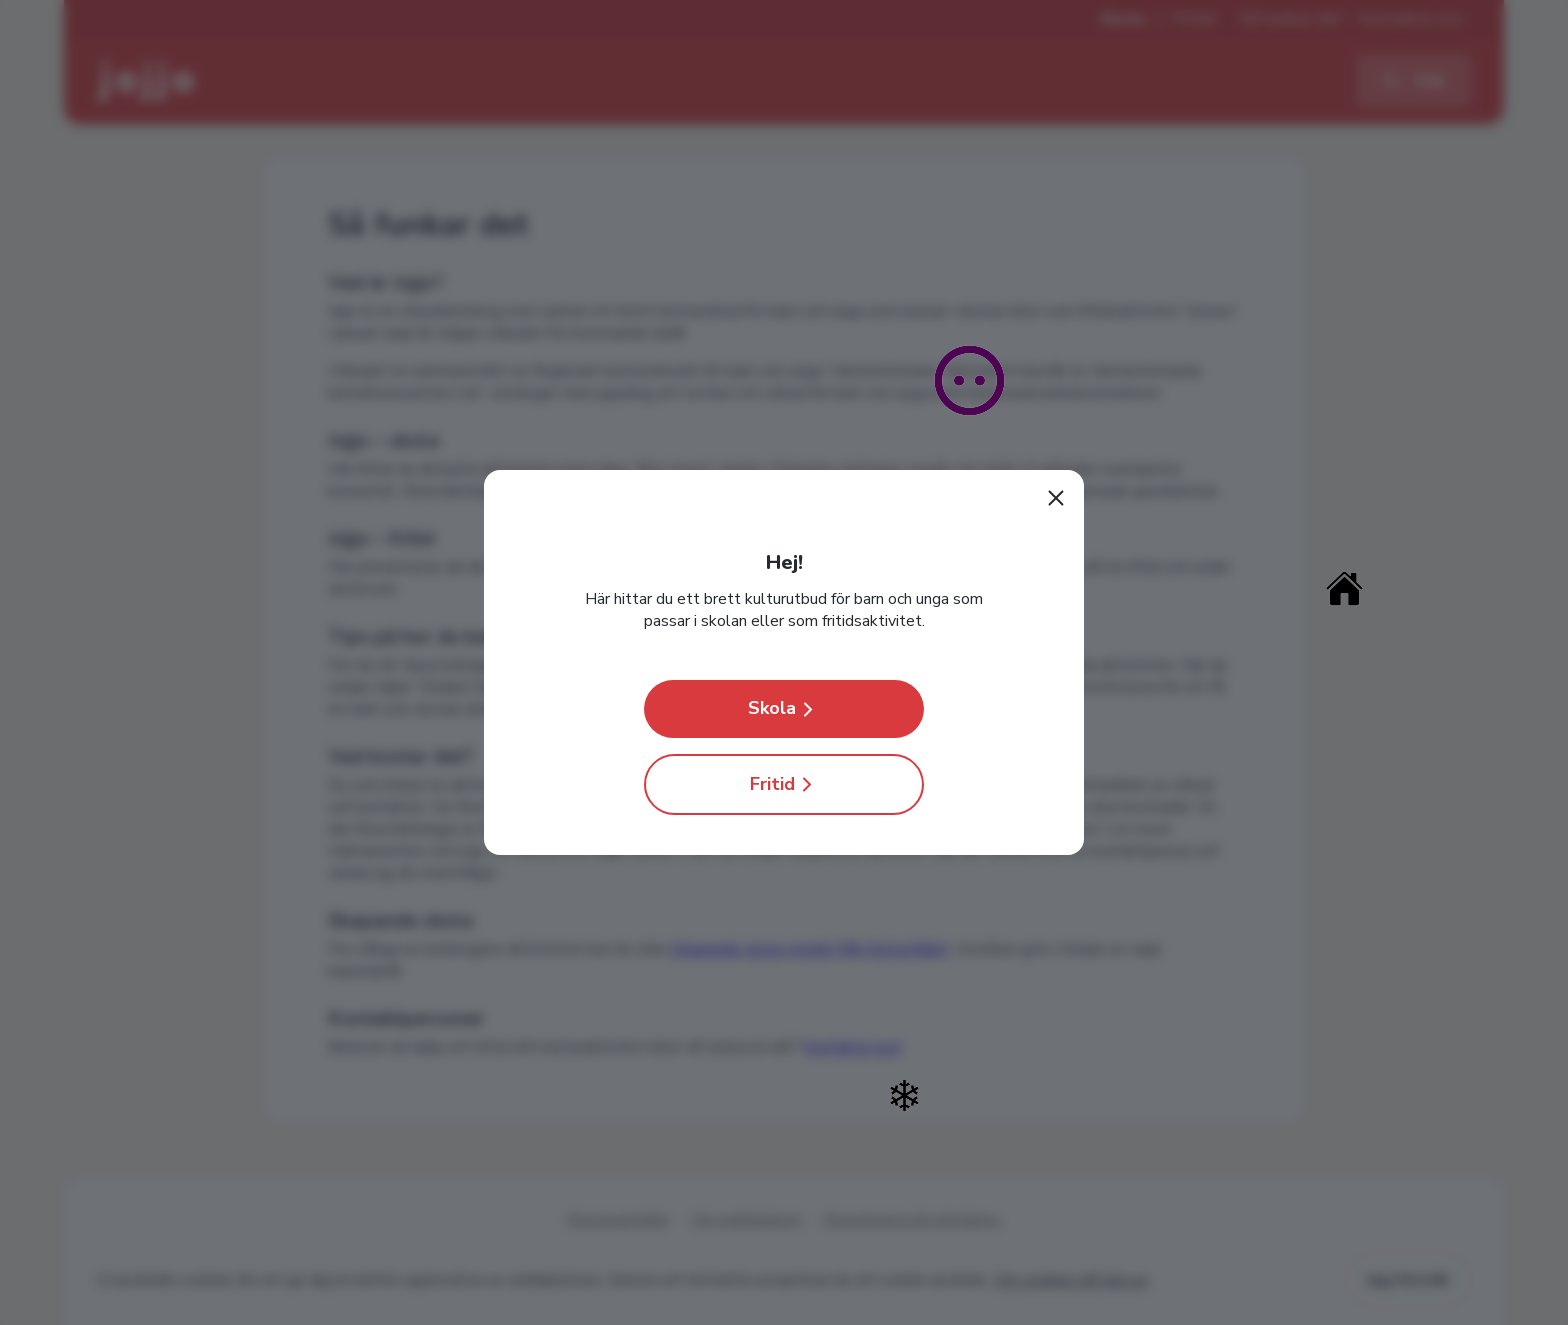 The width and height of the screenshot is (1568, 1325). Describe the element at coordinates (969, 380) in the screenshot. I see `open more options menu` at that location.